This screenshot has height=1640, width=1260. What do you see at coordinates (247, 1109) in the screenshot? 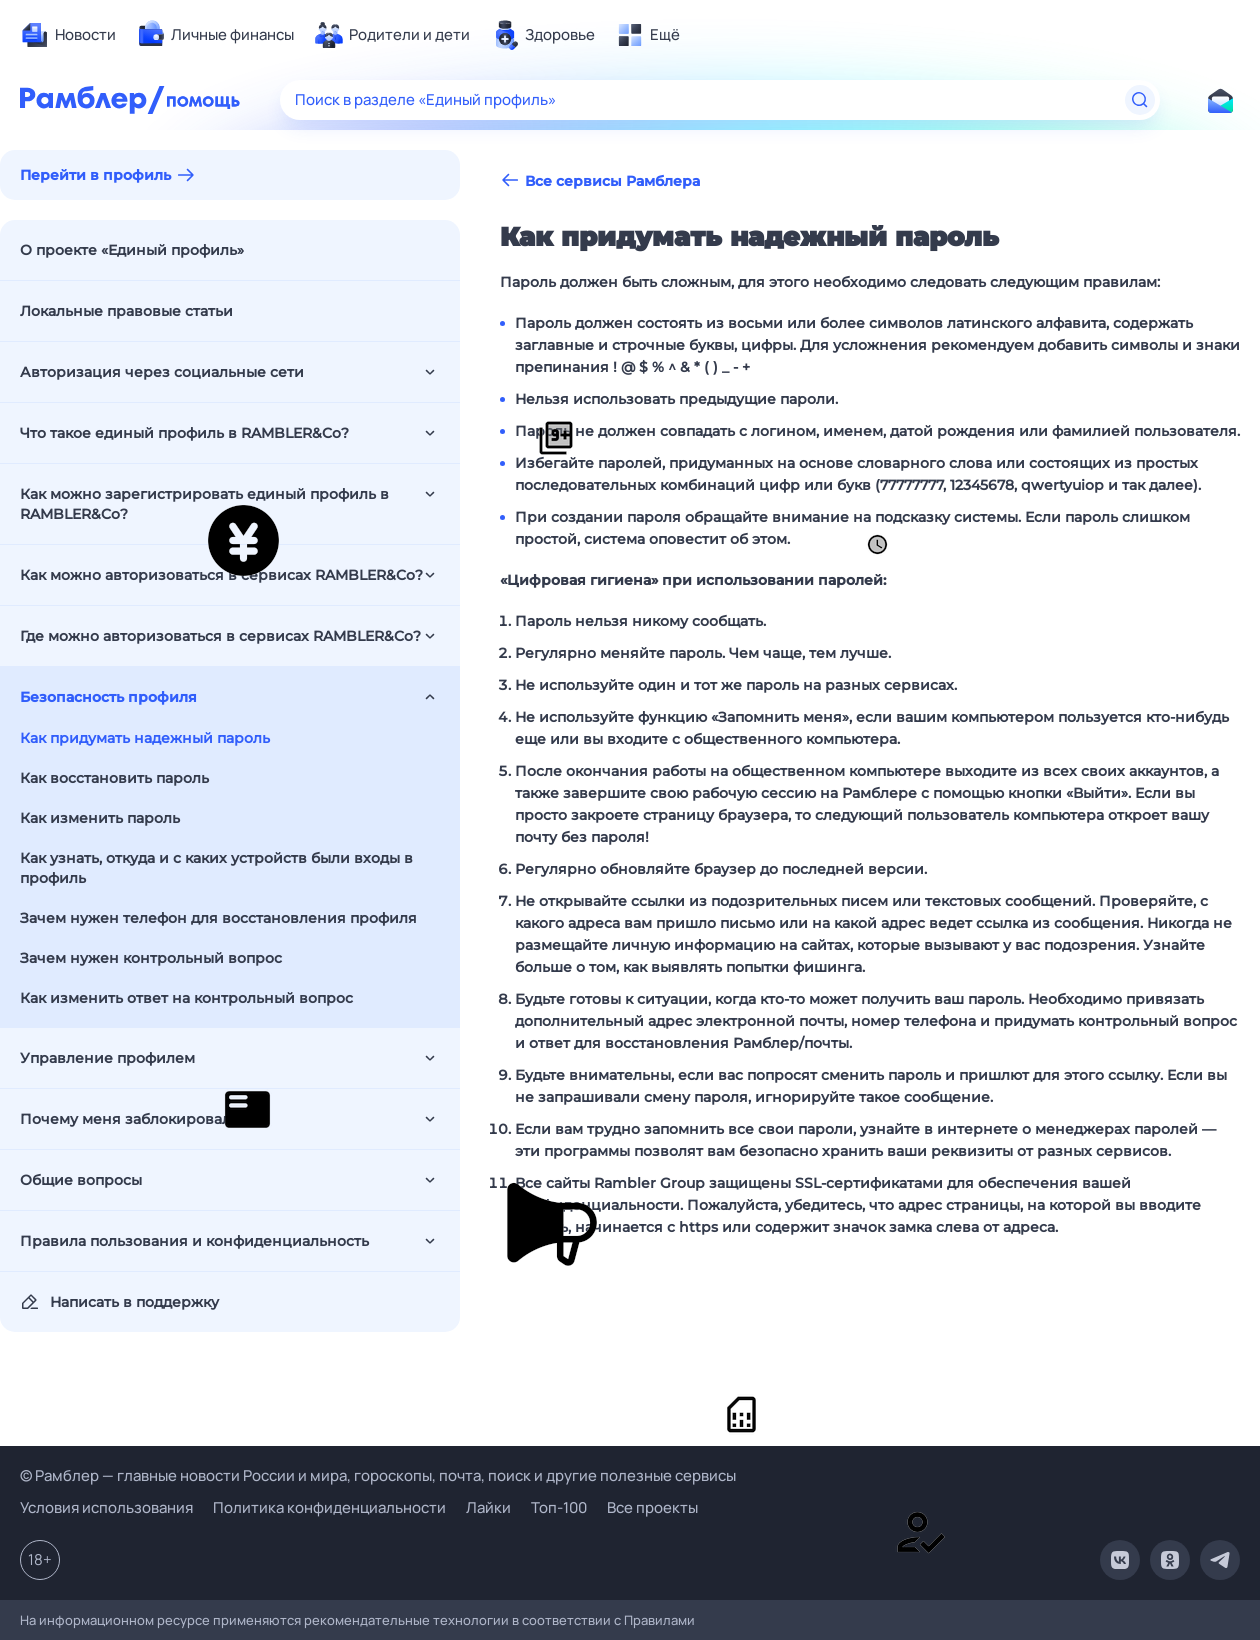
I see `view featured playlist` at bounding box center [247, 1109].